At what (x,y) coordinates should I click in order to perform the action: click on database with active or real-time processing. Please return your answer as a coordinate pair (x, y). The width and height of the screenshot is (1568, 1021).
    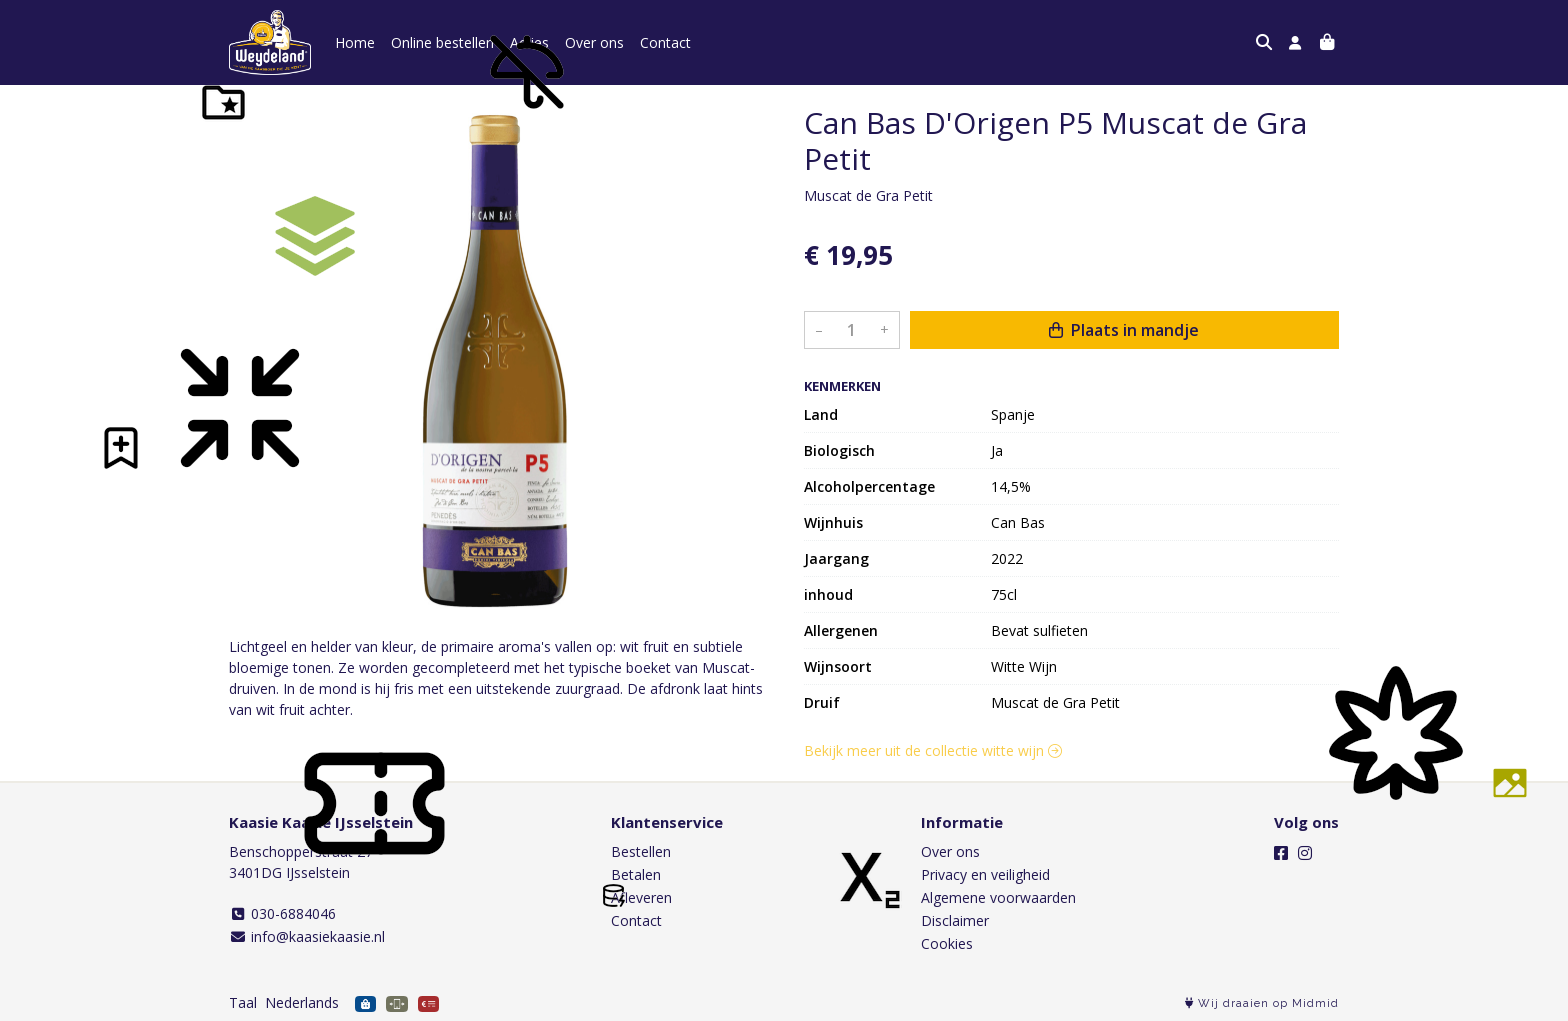
    Looking at the image, I should click on (613, 895).